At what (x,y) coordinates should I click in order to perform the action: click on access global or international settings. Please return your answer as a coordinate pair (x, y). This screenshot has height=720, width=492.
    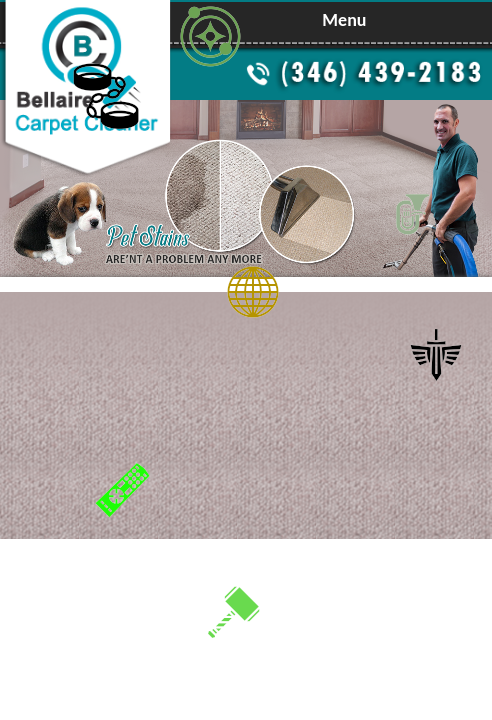
    Looking at the image, I should click on (253, 292).